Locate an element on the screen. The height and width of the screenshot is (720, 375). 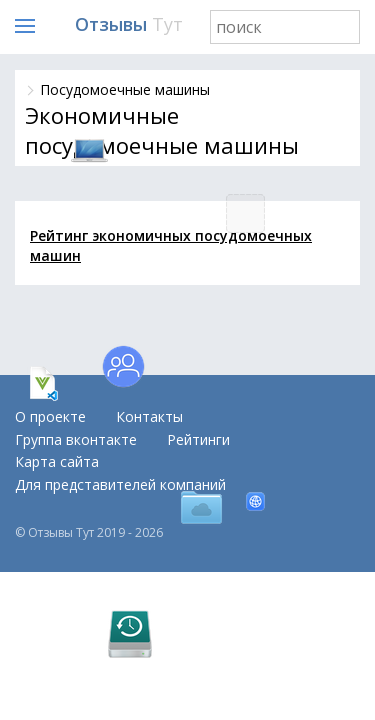
access time machine backup disk is located at coordinates (130, 635).